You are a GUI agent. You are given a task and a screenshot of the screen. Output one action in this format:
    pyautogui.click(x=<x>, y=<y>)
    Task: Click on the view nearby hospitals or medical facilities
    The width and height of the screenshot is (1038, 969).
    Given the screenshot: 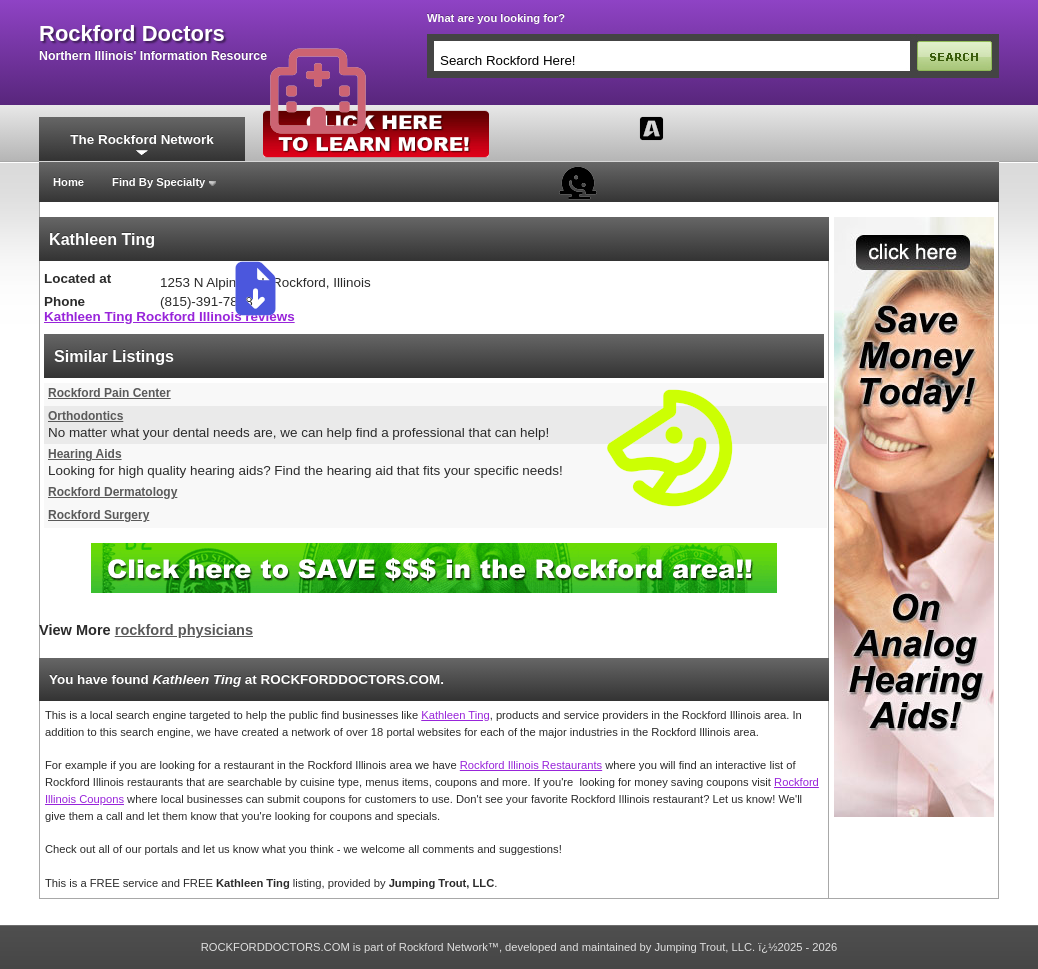 What is the action you would take?
    pyautogui.click(x=318, y=91)
    